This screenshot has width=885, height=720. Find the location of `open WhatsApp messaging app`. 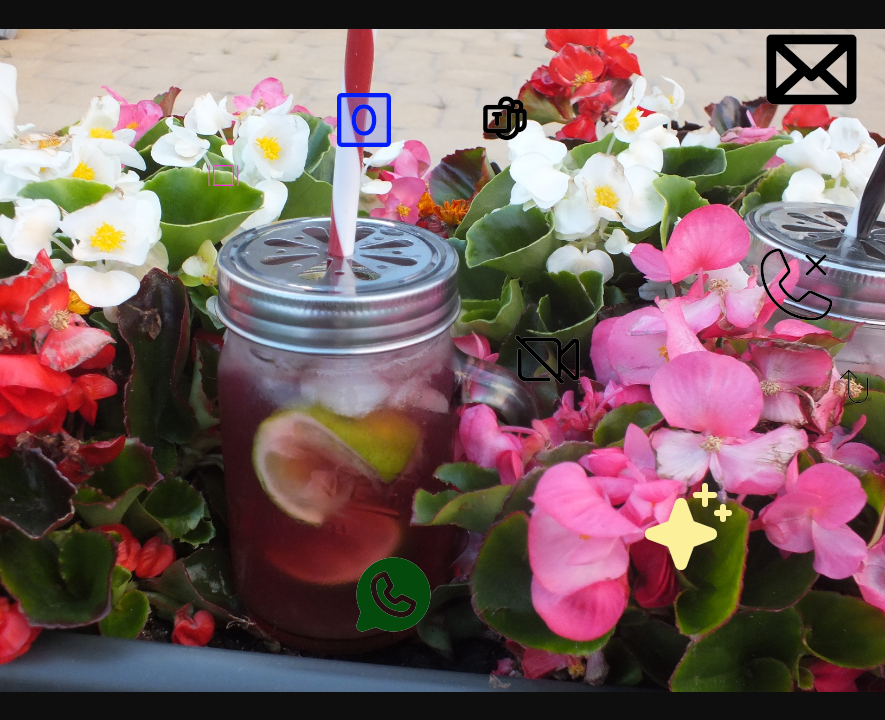

open WhatsApp messaging app is located at coordinates (393, 594).